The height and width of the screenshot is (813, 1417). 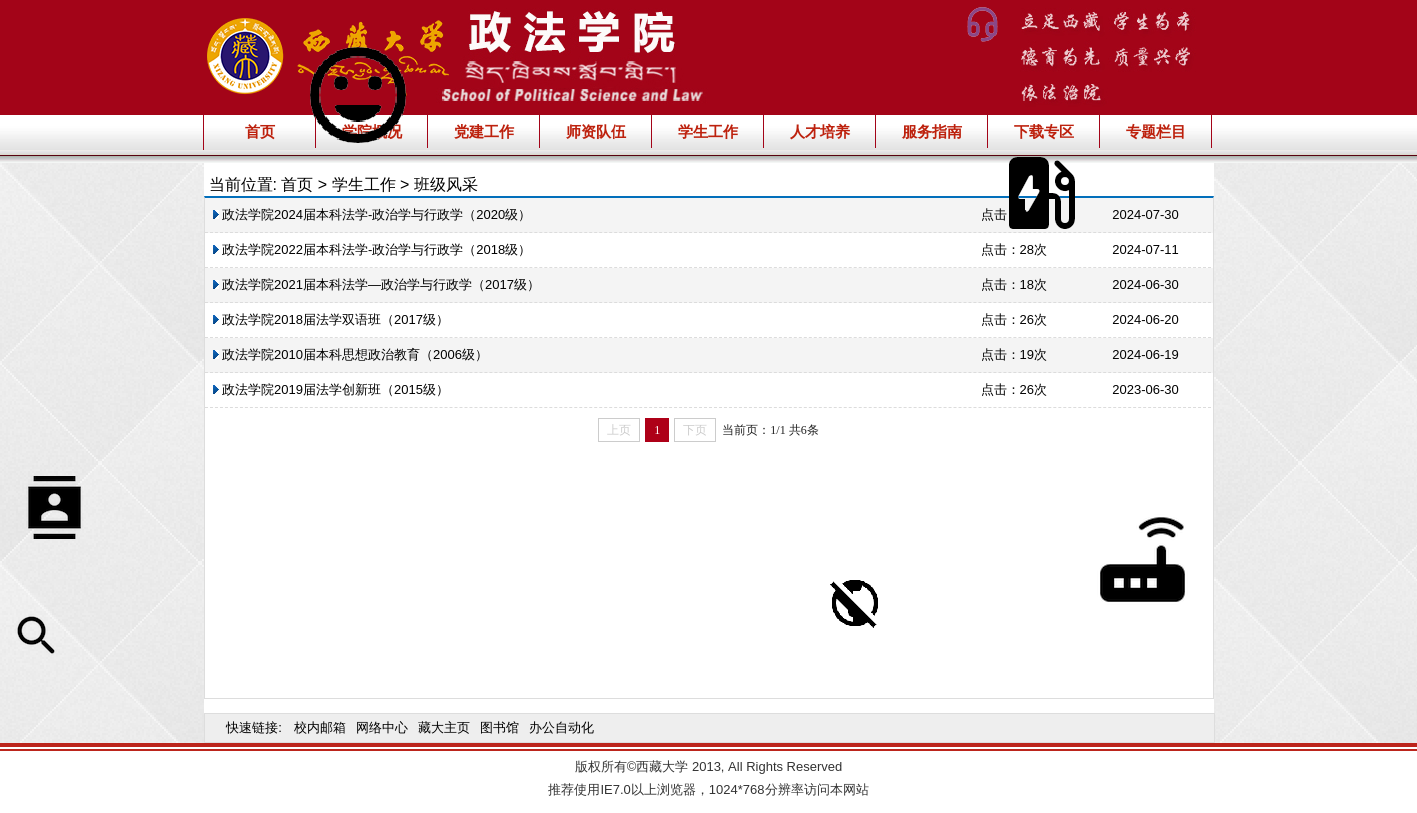 What do you see at coordinates (358, 95) in the screenshot?
I see `tag people in a photo` at bounding box center [358, 95].